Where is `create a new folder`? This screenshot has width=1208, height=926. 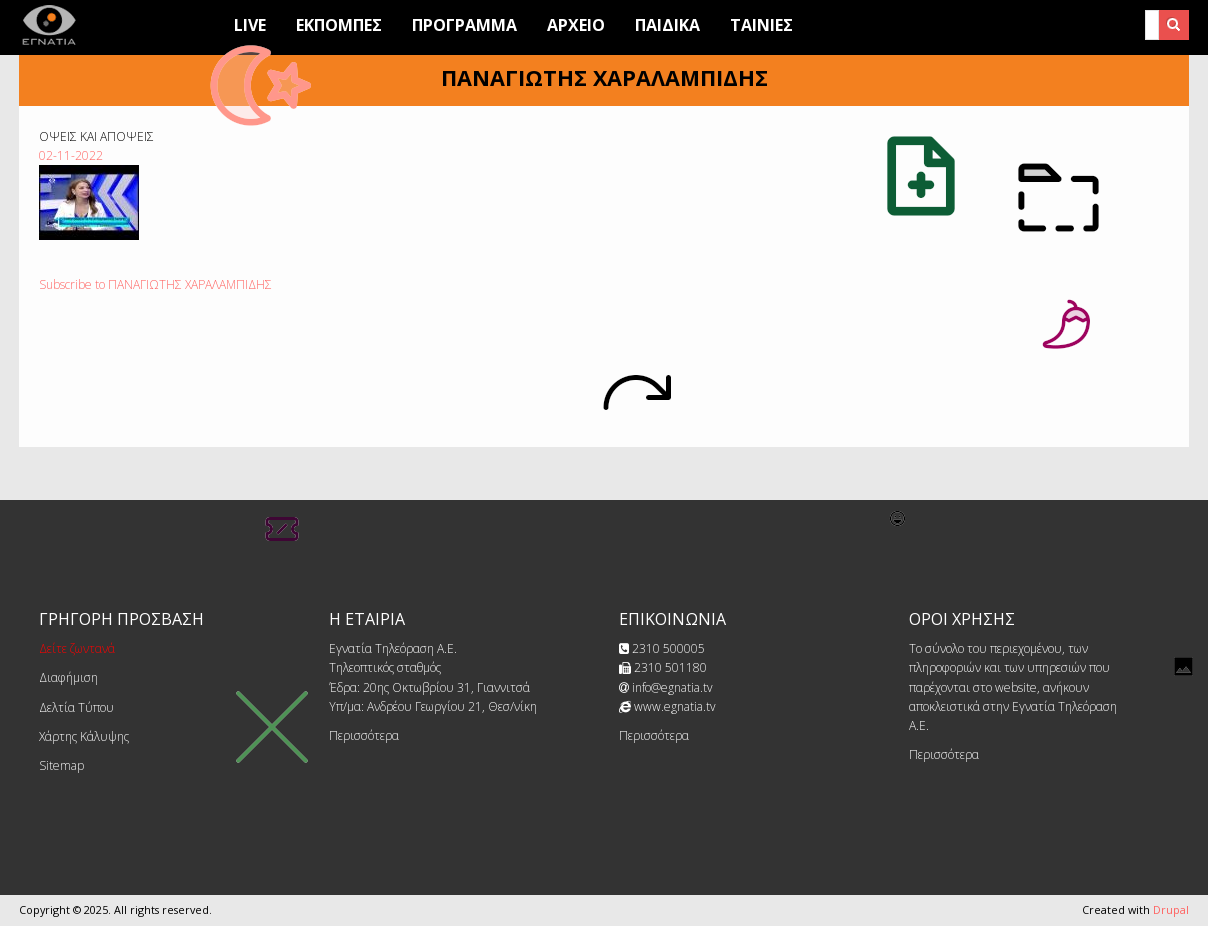 create a new folder is located at coordinates (1058, 197).